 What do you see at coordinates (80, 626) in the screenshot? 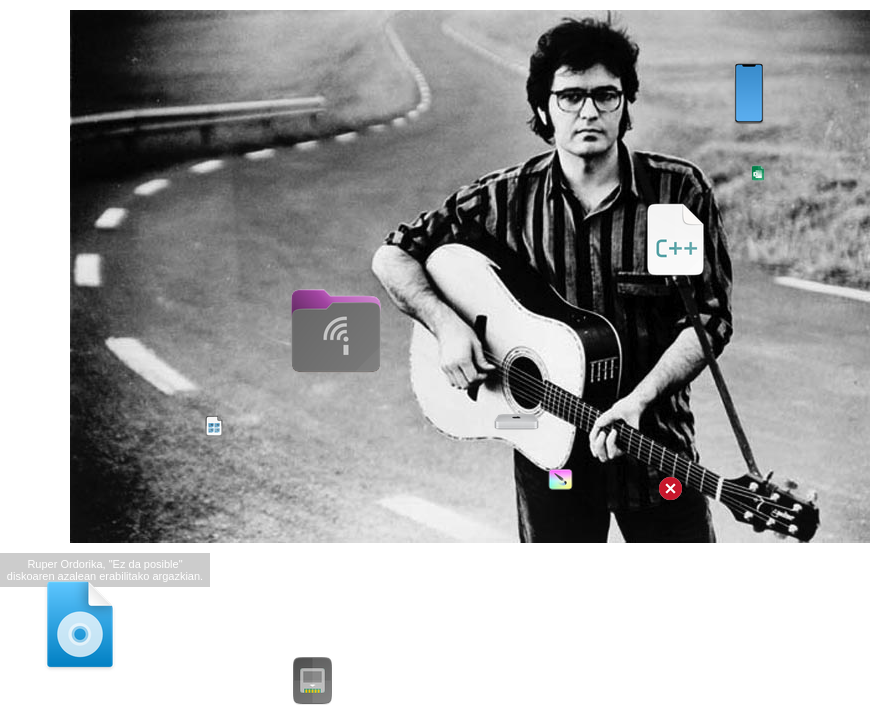
I see `an ovf virtual machine configuration file` at bounding box center [80, 626].